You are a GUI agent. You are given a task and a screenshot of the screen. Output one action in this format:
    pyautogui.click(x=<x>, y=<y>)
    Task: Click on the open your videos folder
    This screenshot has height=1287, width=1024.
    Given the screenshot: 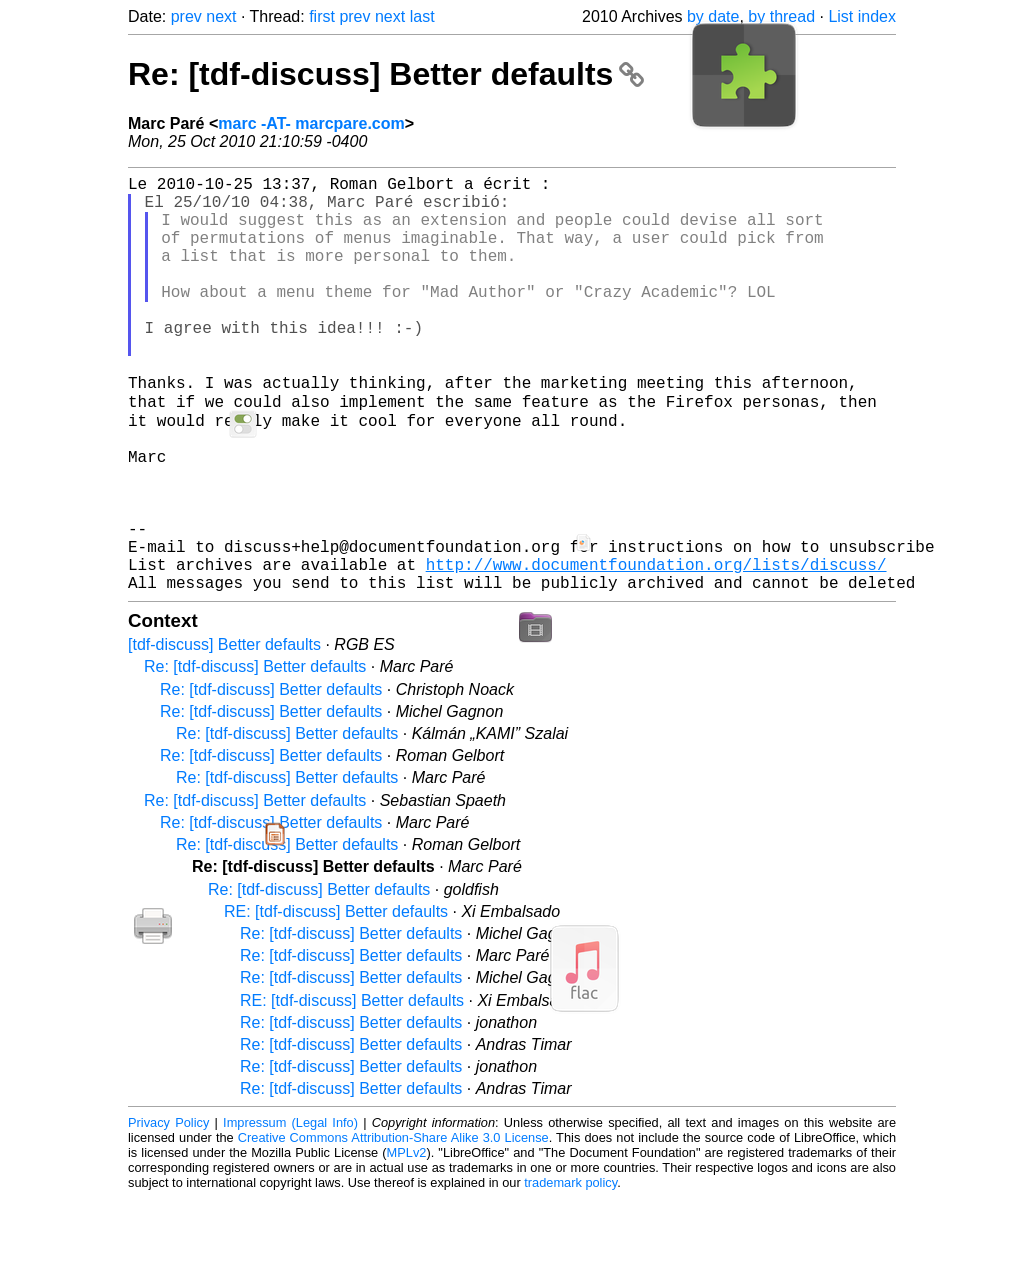 What is the action you would take?
    pyautogui.click(x=535, y=626)
    